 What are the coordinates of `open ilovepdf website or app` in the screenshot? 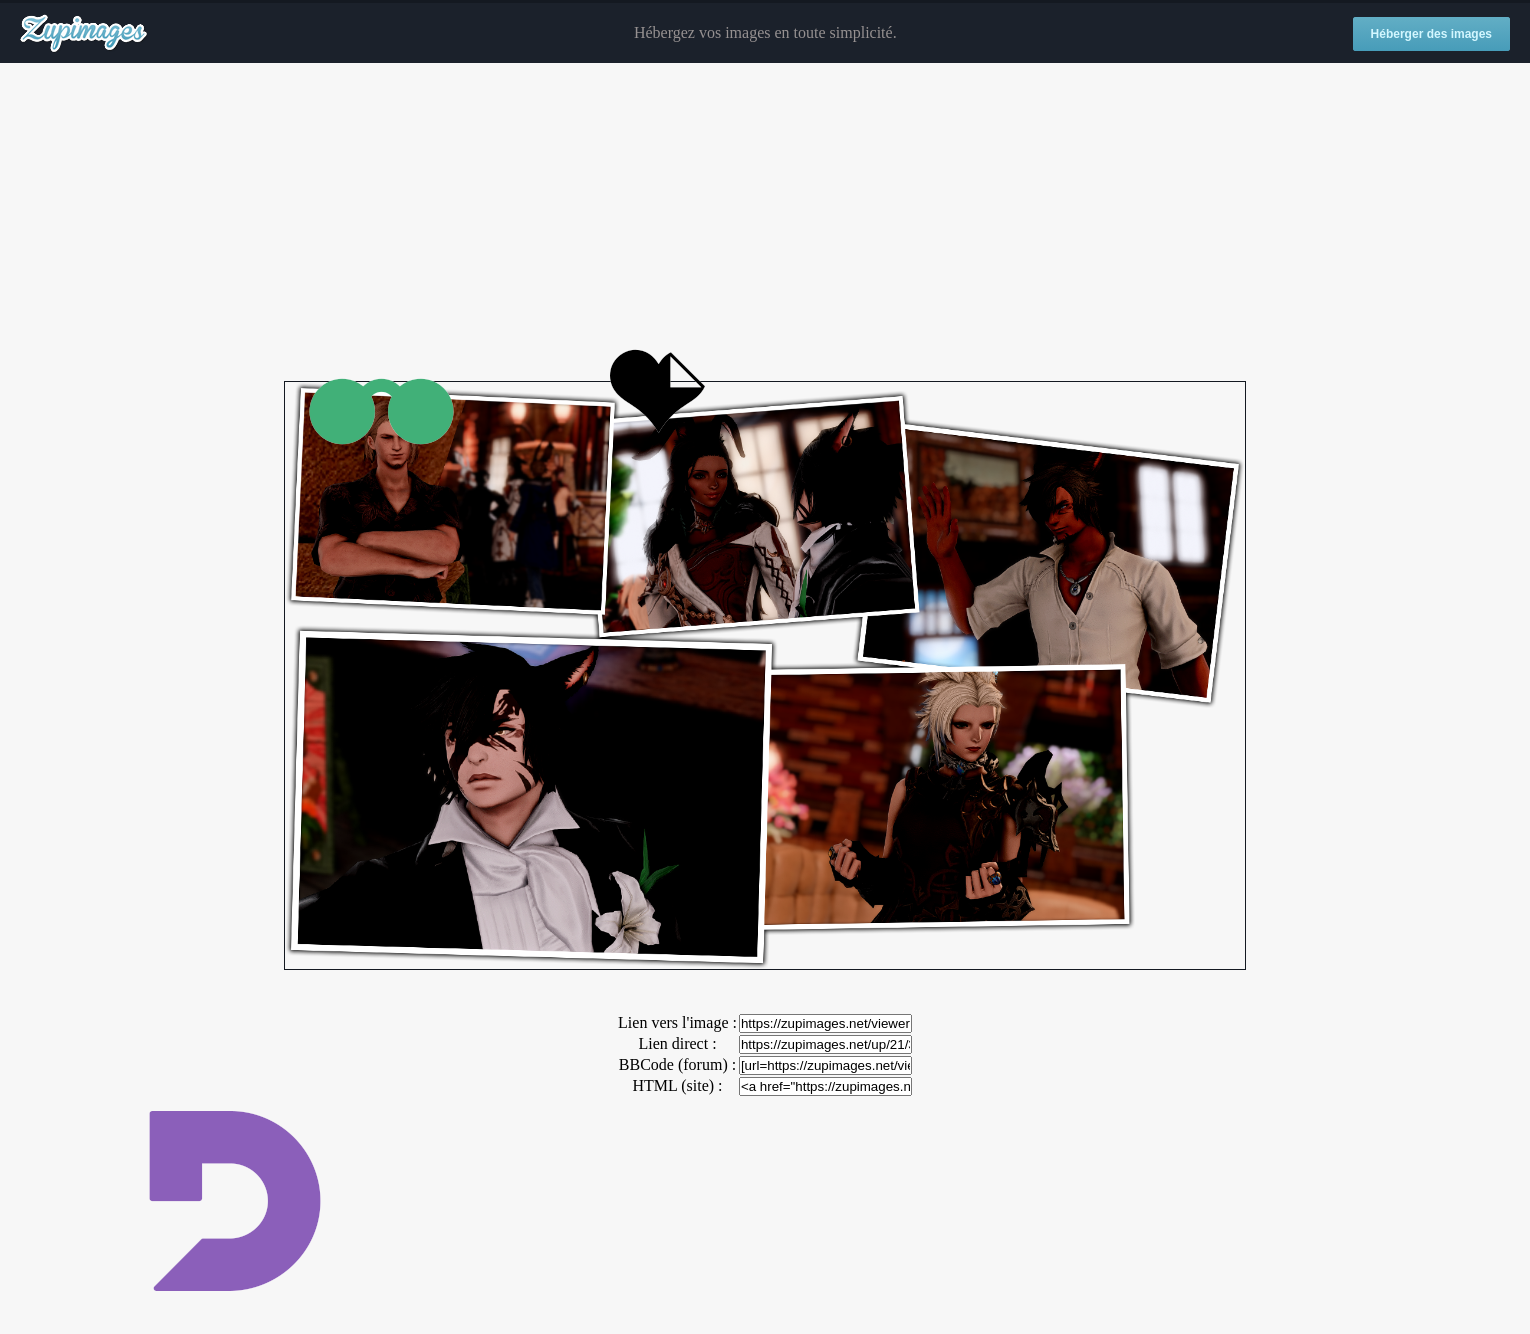 It's located at (657, 391).